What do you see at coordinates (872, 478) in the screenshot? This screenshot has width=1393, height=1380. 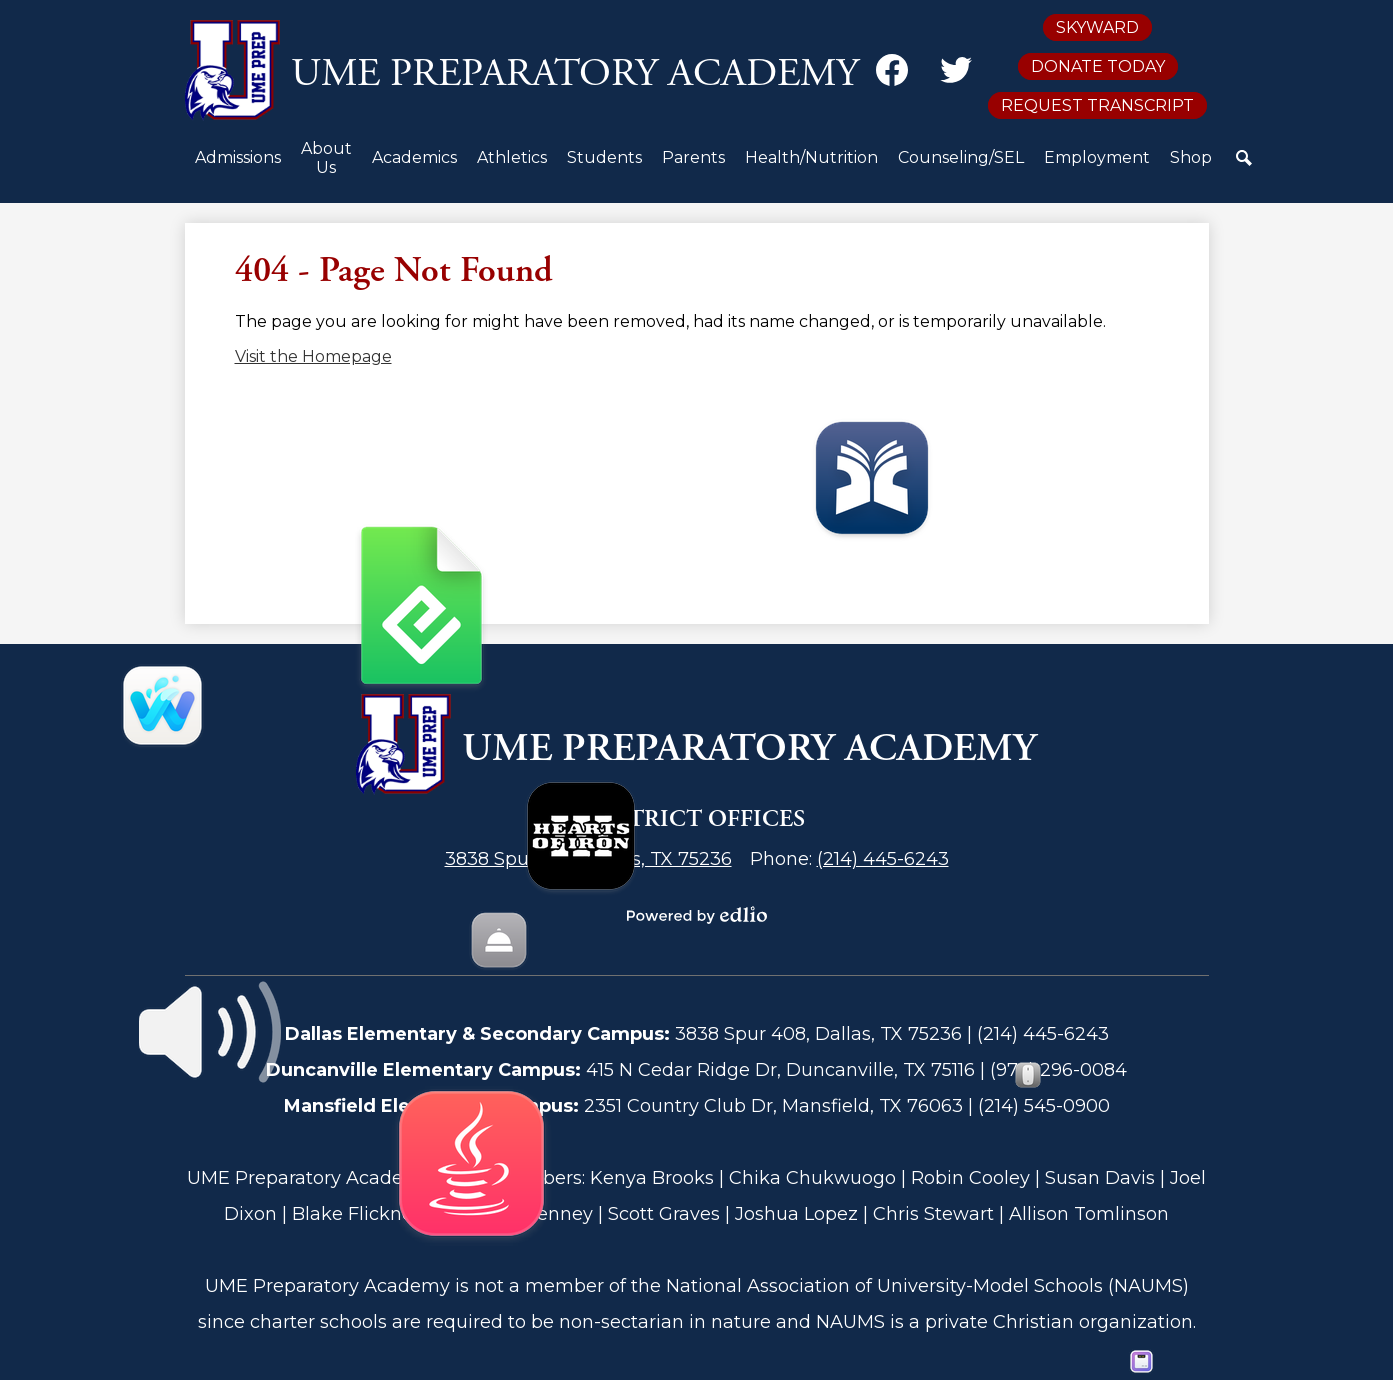 I see `open JabRef reference manager` at bounding box center [872, 478].